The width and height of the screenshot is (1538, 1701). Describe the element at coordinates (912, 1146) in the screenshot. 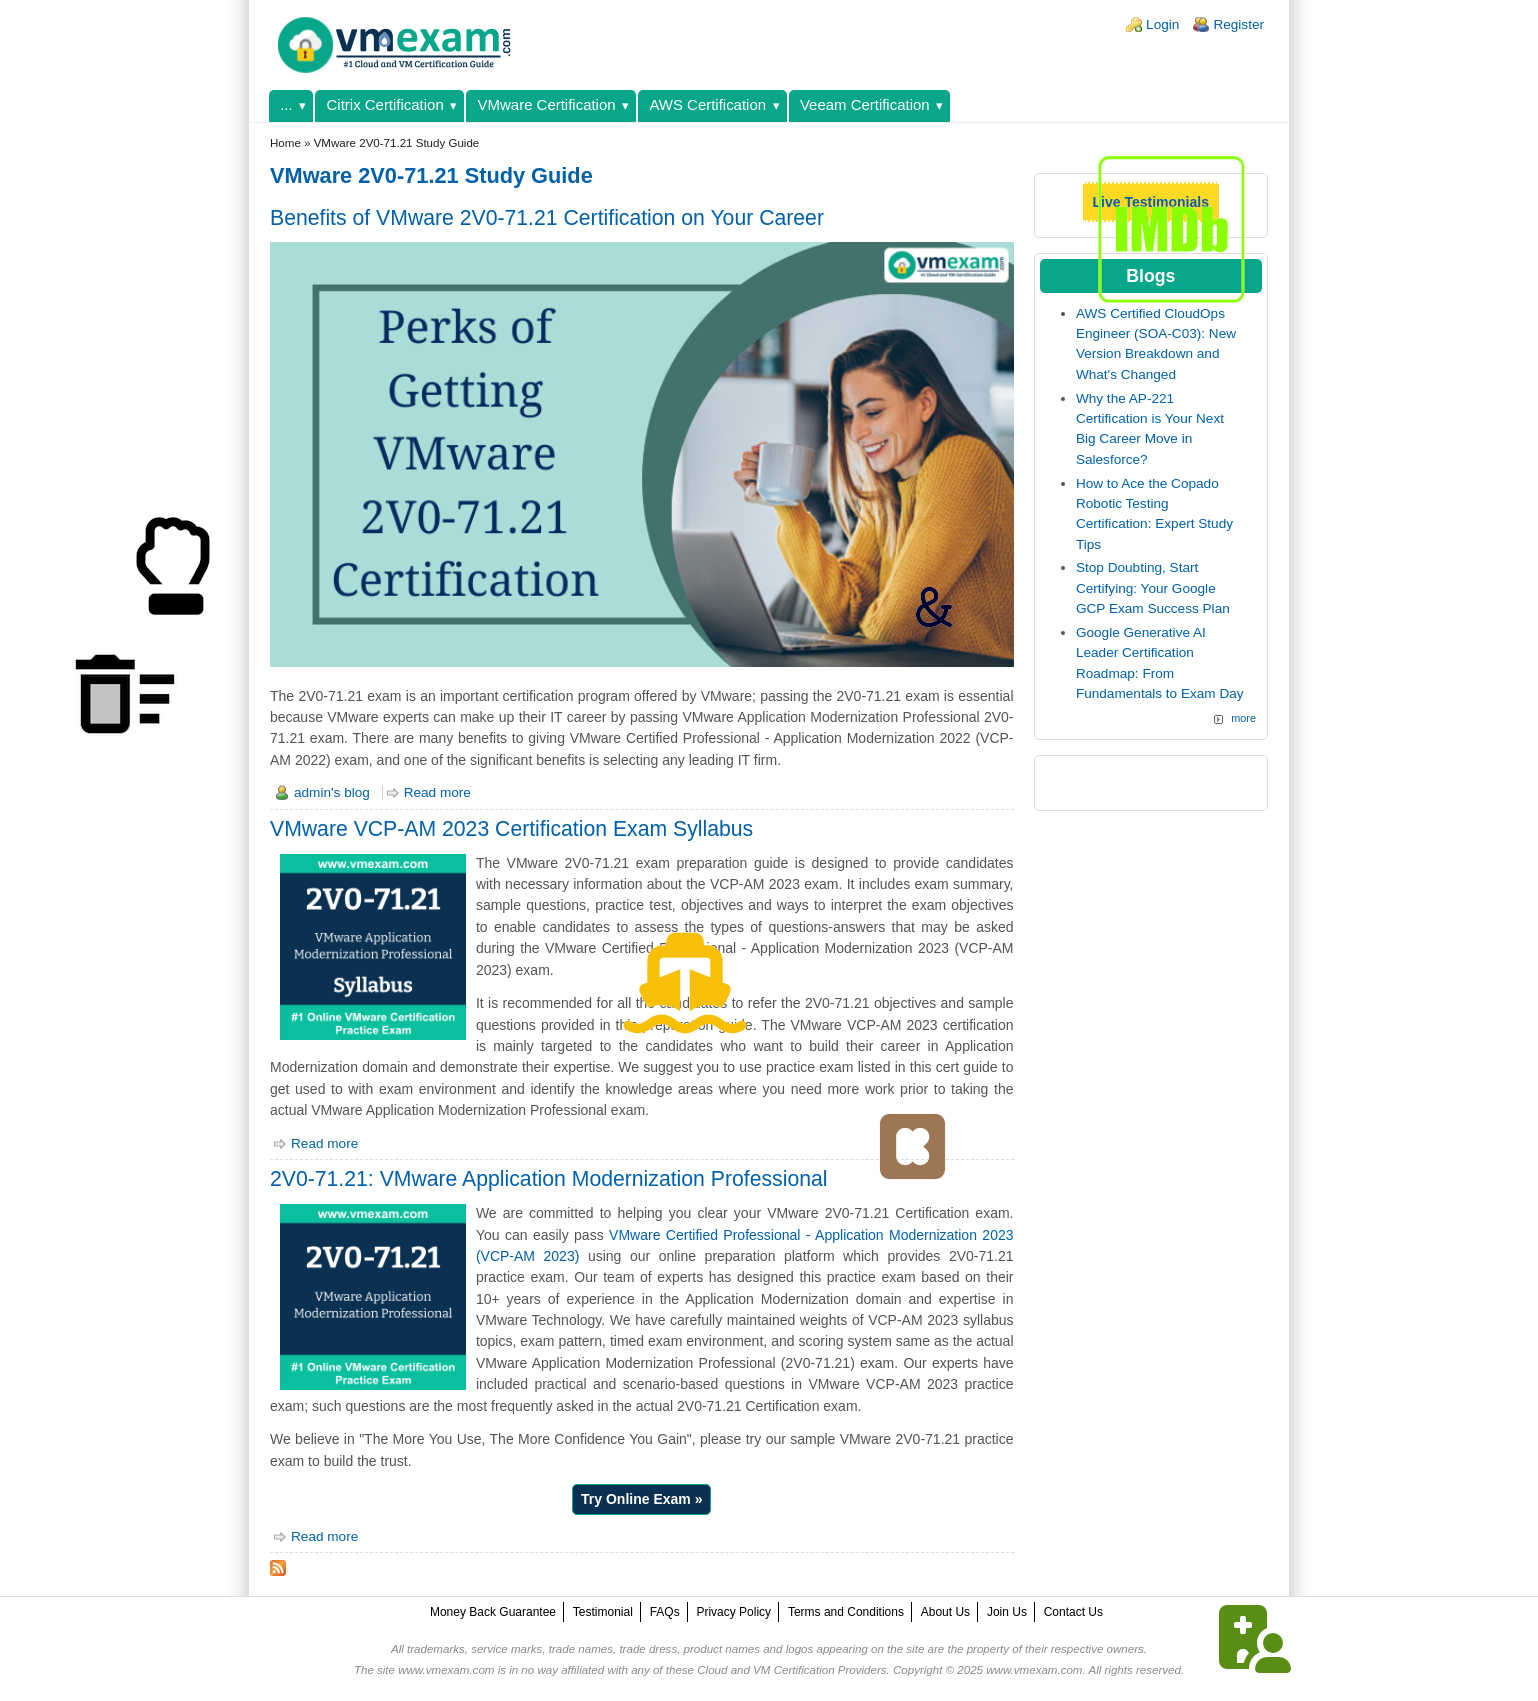

I see `visit Kickstarter crowdfunding platform` at that location.